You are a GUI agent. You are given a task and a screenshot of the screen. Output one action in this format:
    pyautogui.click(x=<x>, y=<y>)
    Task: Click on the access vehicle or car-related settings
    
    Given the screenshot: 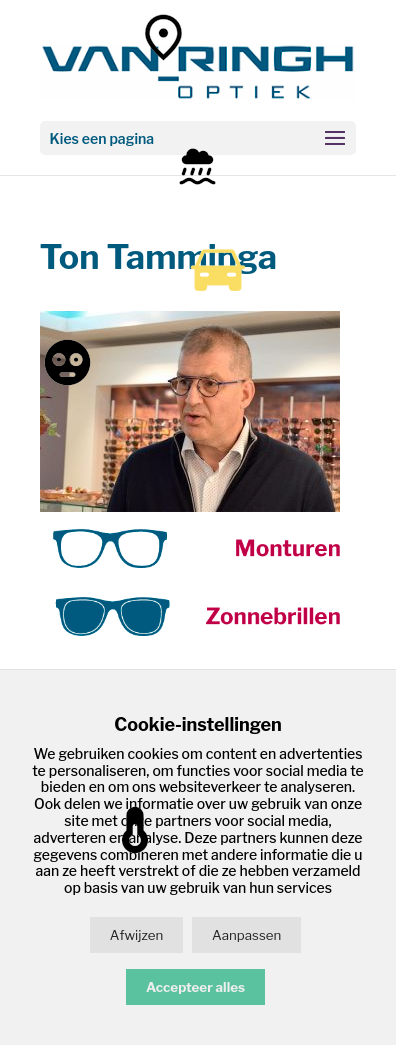 What is the action you would take?
    pyautogui.click(x=218, y=271)
    